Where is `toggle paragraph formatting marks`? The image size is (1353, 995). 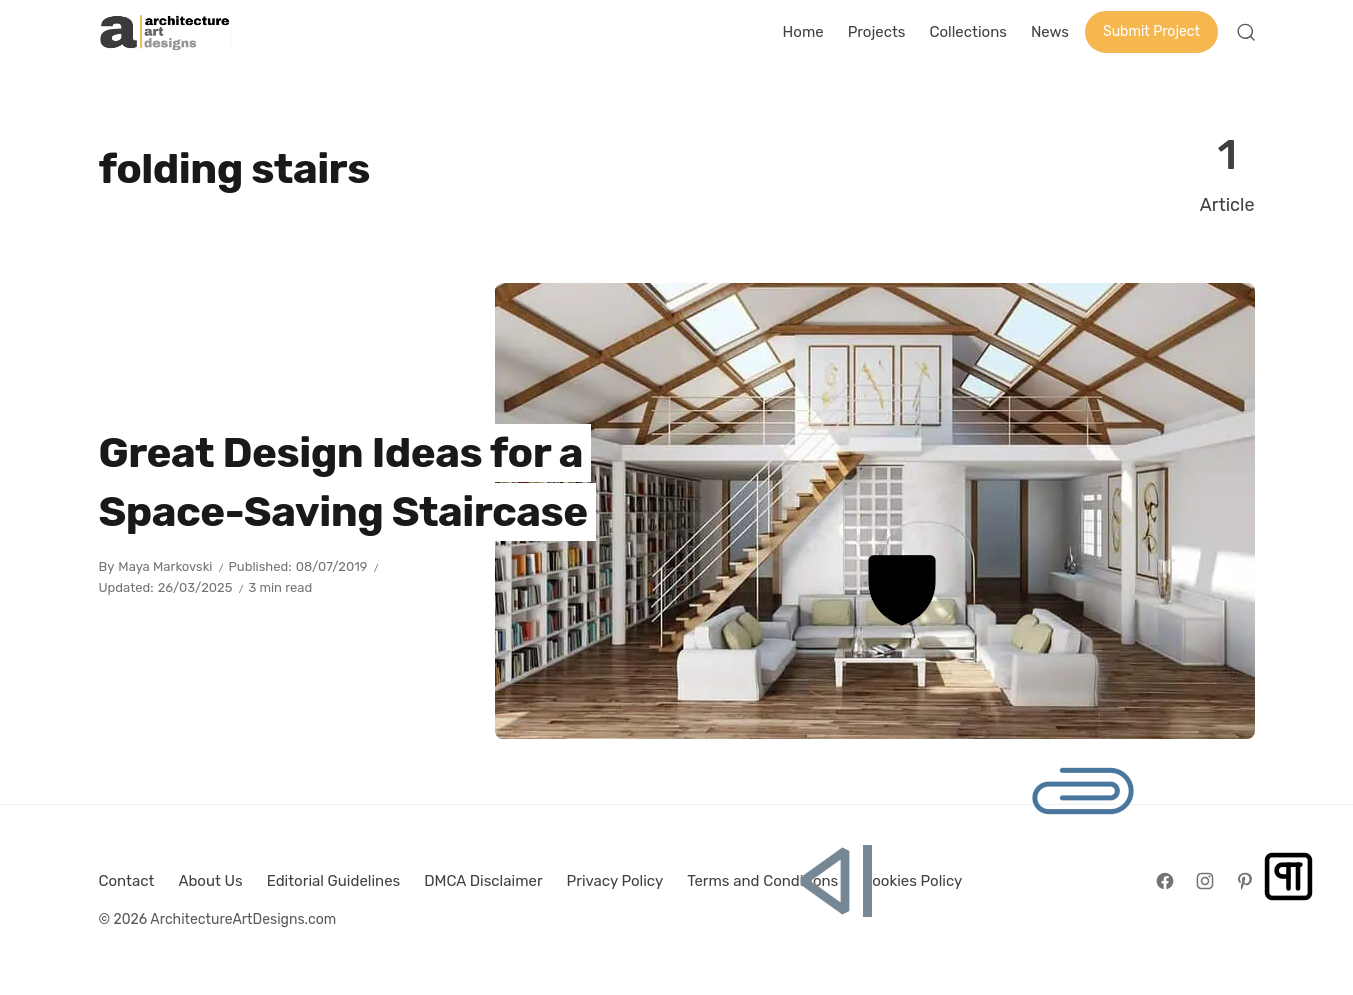
toggle paragraph formatting marks is located at coordinates (1288, 876).